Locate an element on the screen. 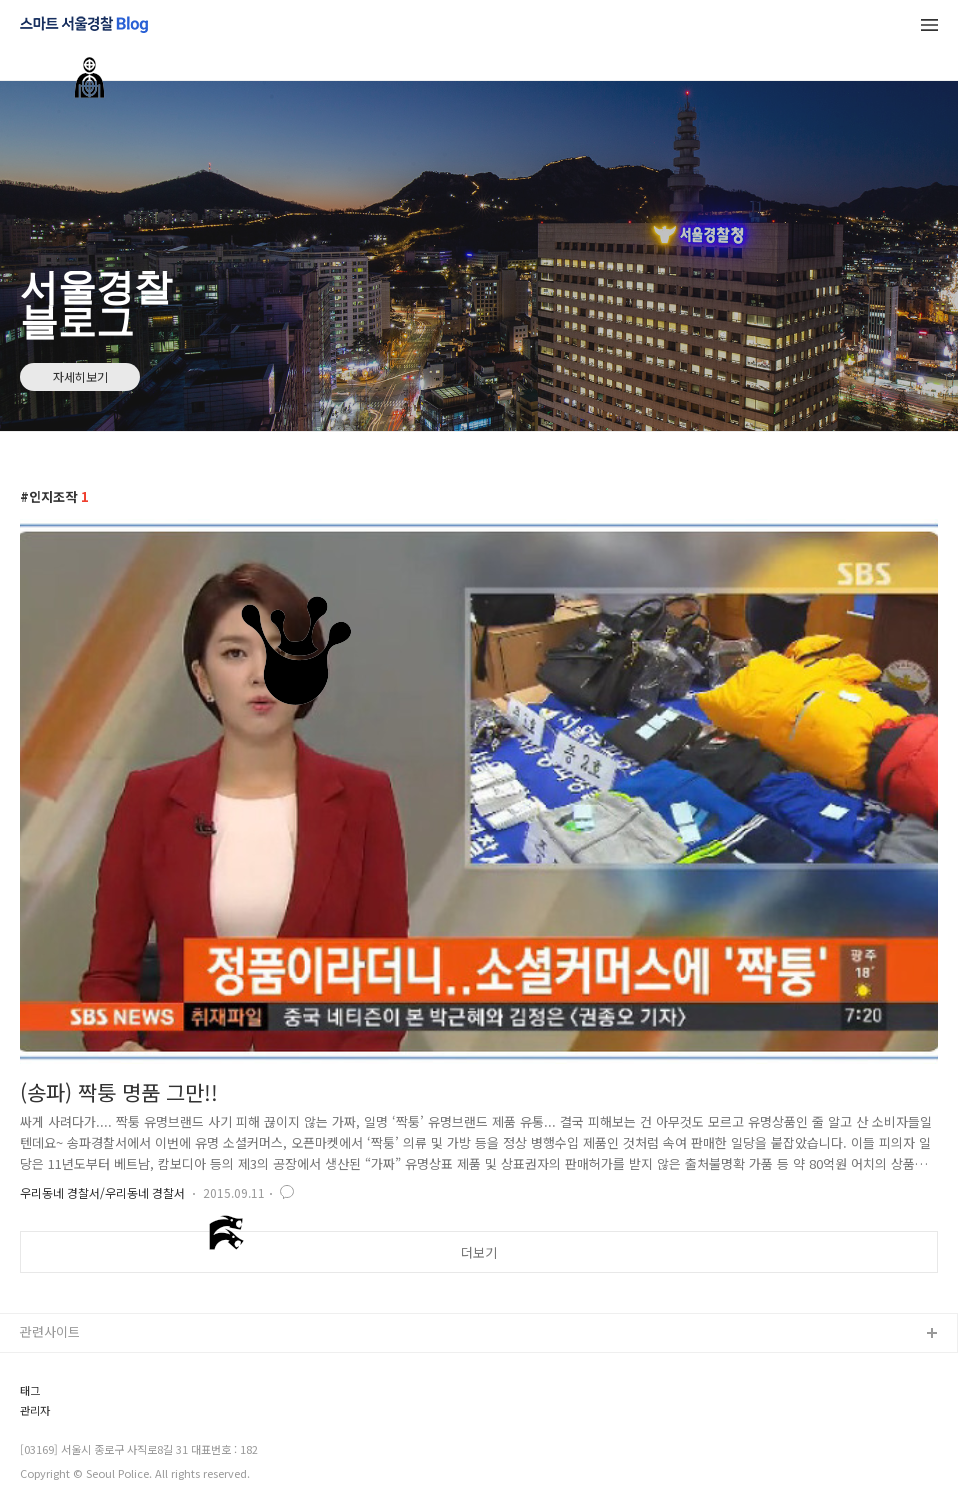  indicates a splash or splatter effect is located at coordinates (296, 650).